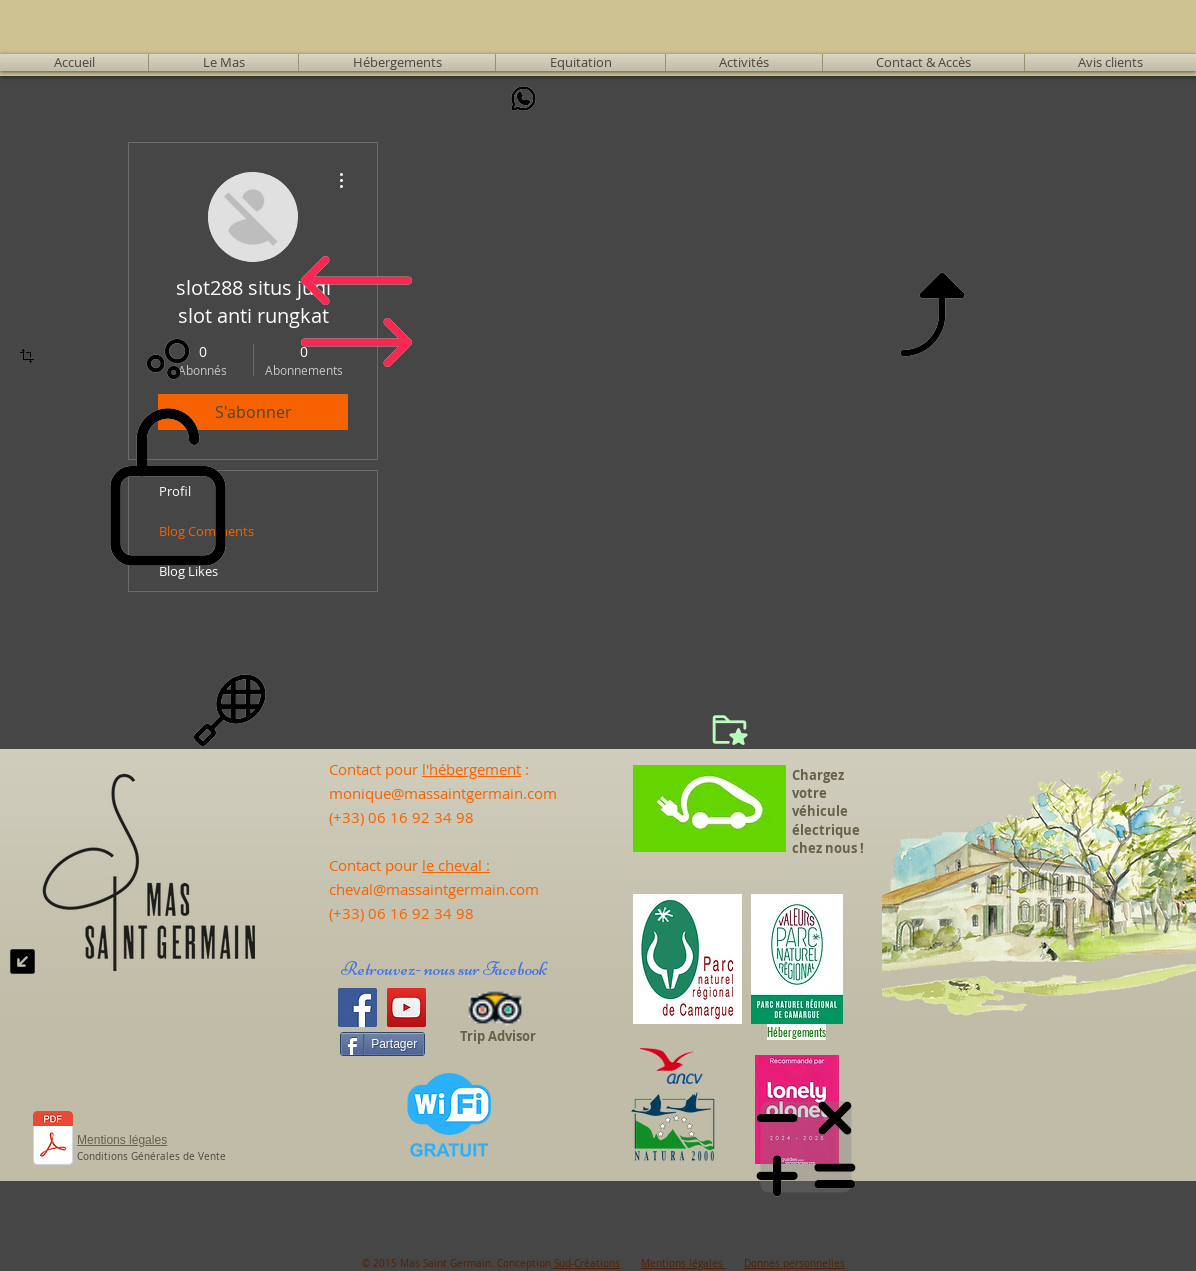 This screenshot has width=1196, height=1271. What do you see at coordinates (22, 961) in the screenshot?
I see `move content to bottom-left corner` at bounding box center [22, 961].